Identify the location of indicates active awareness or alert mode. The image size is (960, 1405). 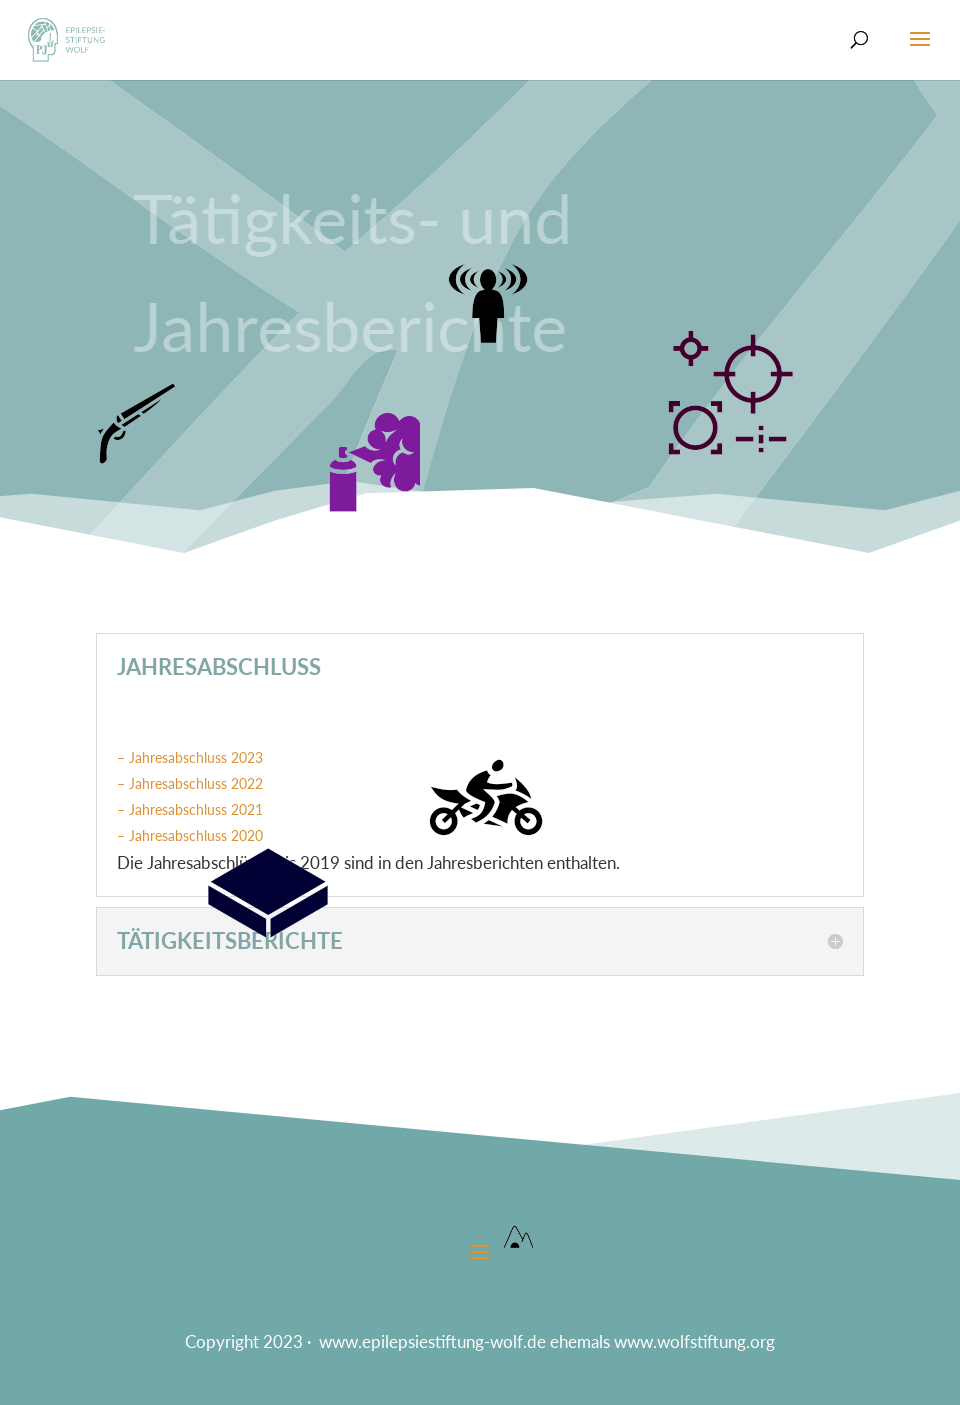
(487, 303).